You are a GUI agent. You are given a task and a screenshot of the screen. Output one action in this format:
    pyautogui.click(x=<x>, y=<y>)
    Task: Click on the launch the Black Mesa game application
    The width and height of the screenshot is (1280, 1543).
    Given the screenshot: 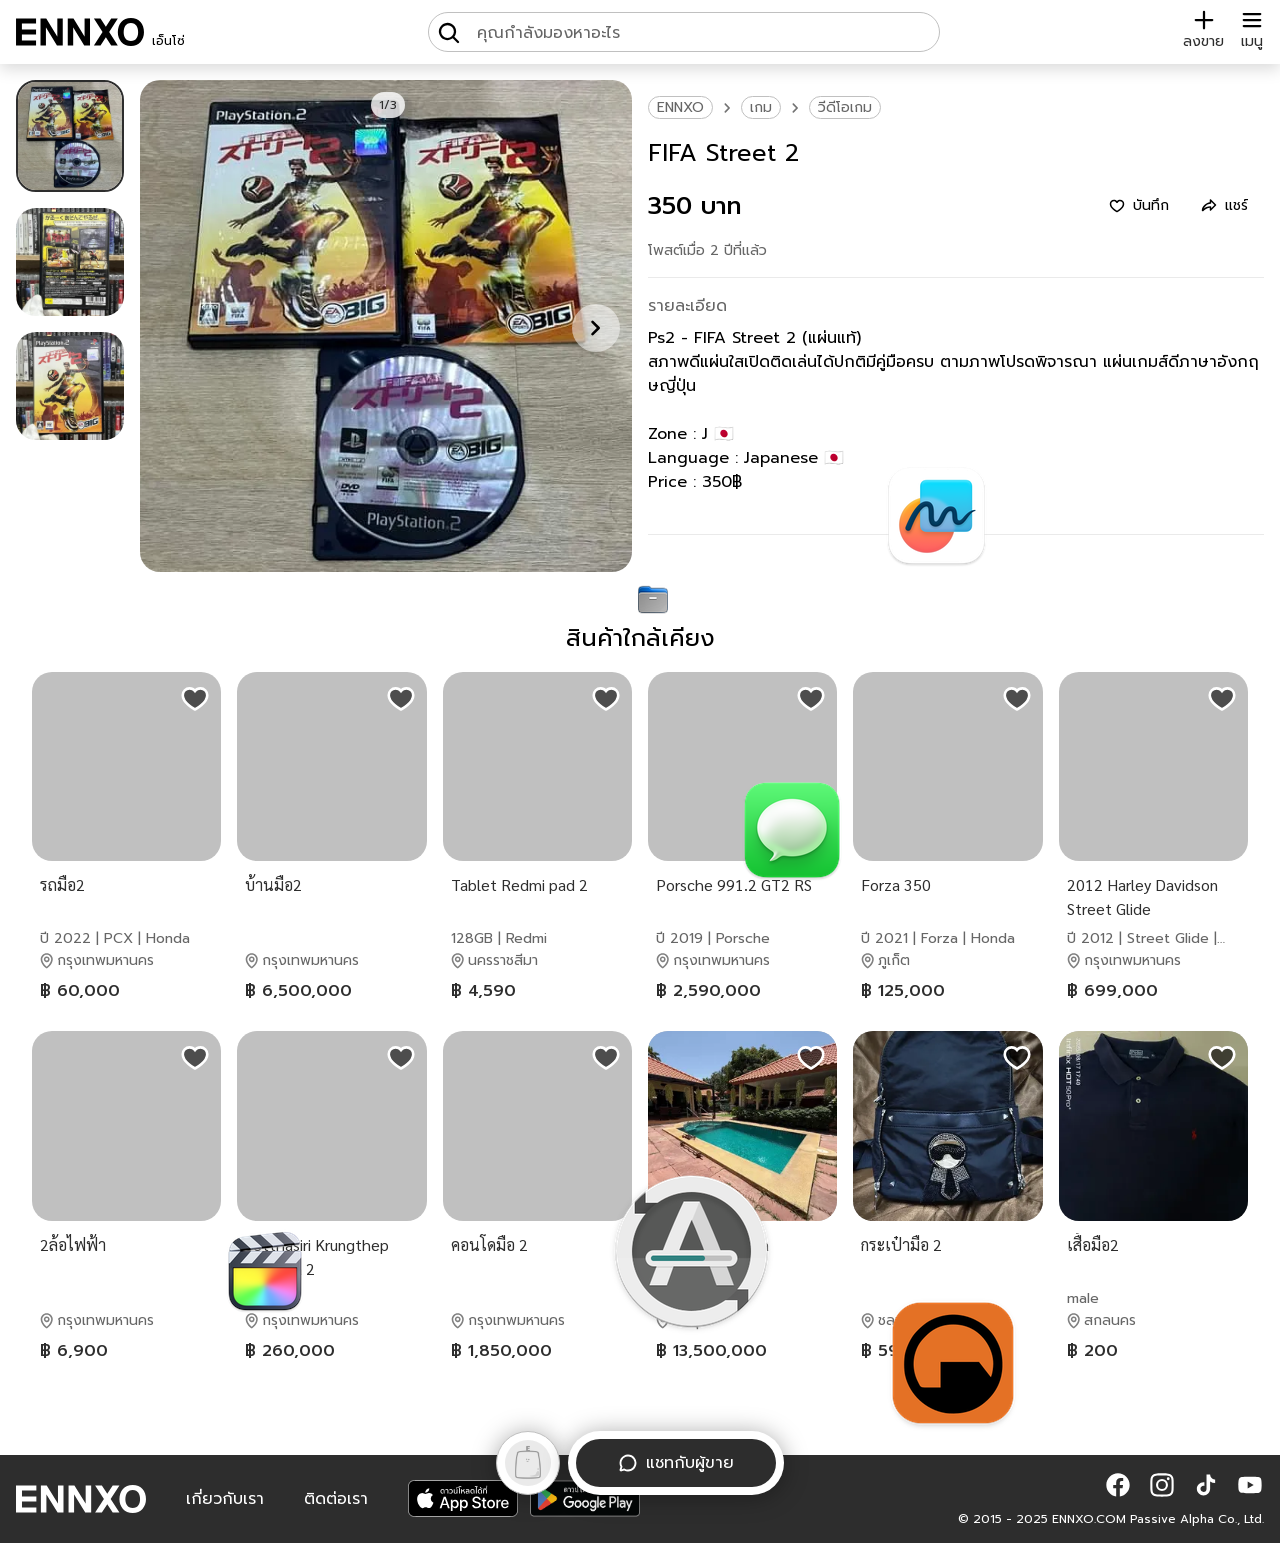 What is the action you would take?
    pyautogui.click(x=953, y=1363)
    